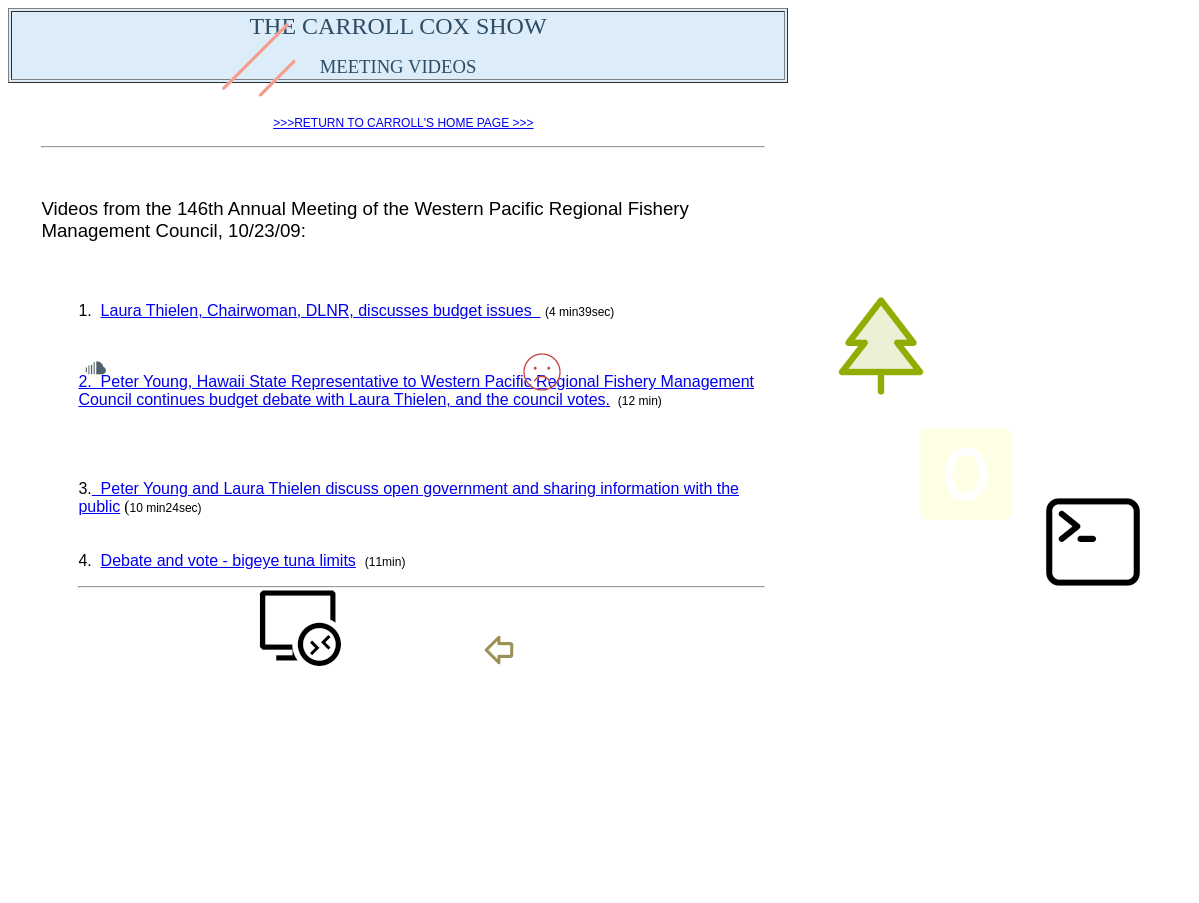 The image size is (1199, 903). I want to click on go back to the previous screen, so click(500, 650).